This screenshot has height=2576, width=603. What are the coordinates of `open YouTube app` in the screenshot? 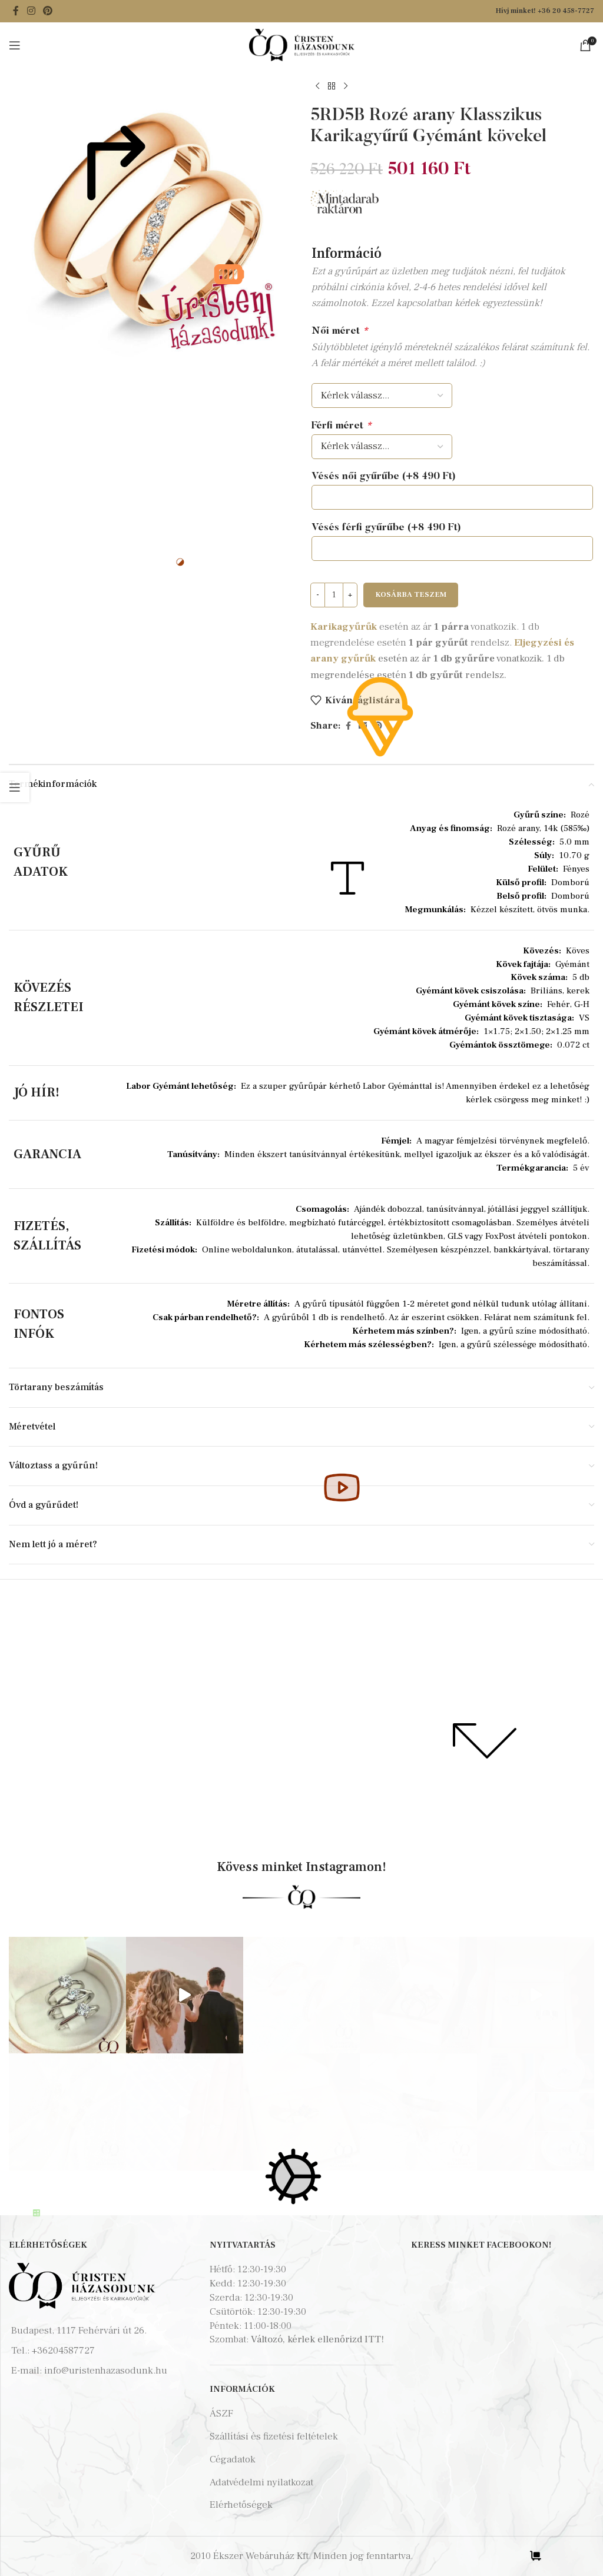 It's located at (342, 1487).